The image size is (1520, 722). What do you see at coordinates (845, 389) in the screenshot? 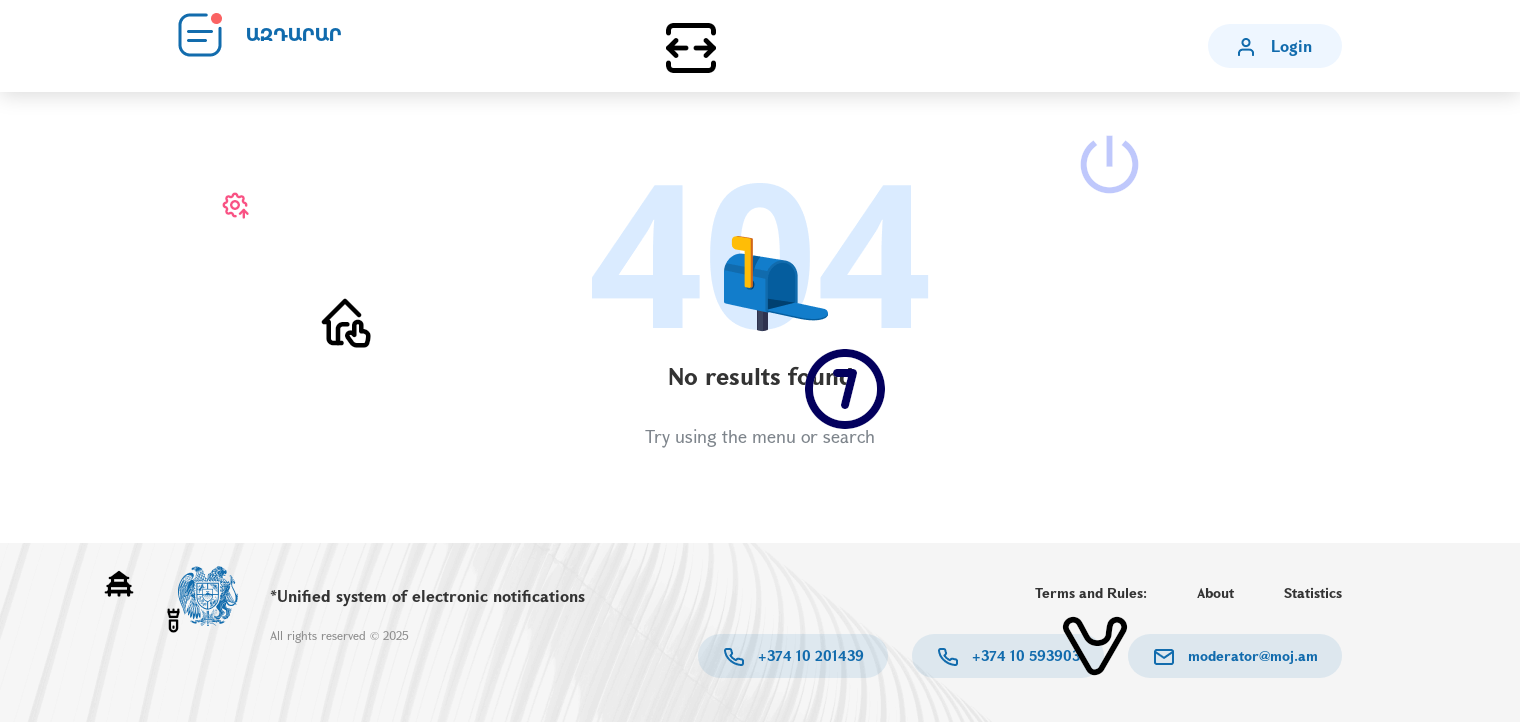
I see `indicates step 7 in a multi-step process` at bounding box center [845, 389].